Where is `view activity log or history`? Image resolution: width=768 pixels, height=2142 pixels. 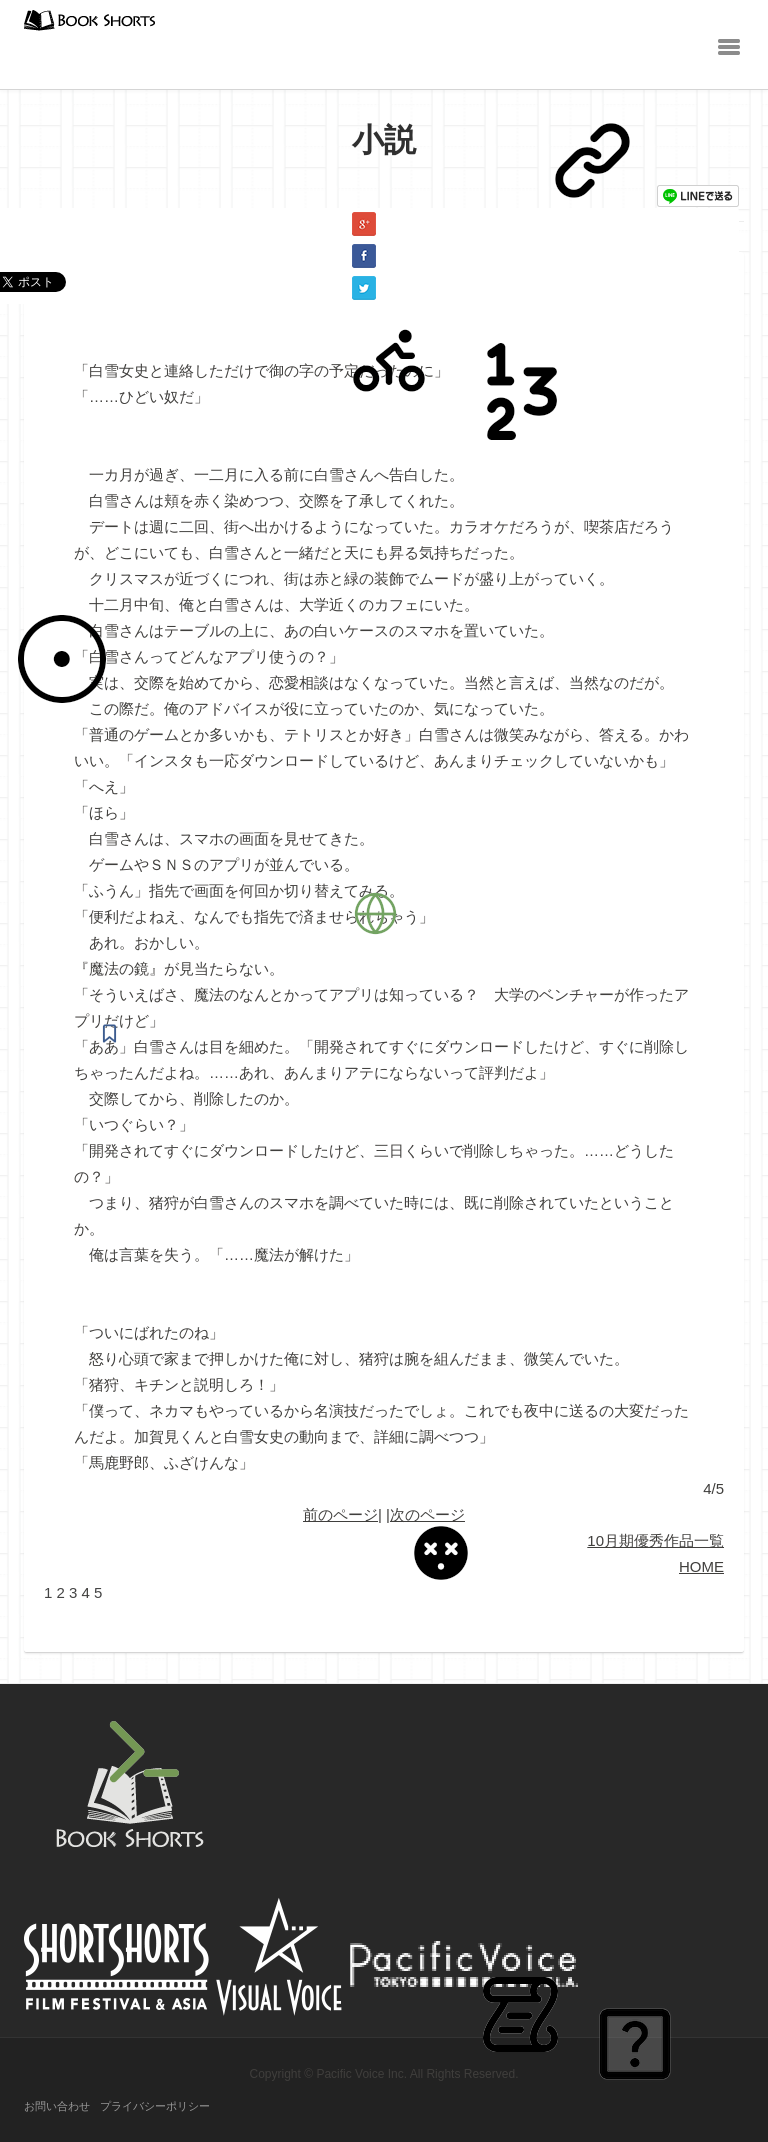 view activity log or history is located at coordinates (520, 2014).